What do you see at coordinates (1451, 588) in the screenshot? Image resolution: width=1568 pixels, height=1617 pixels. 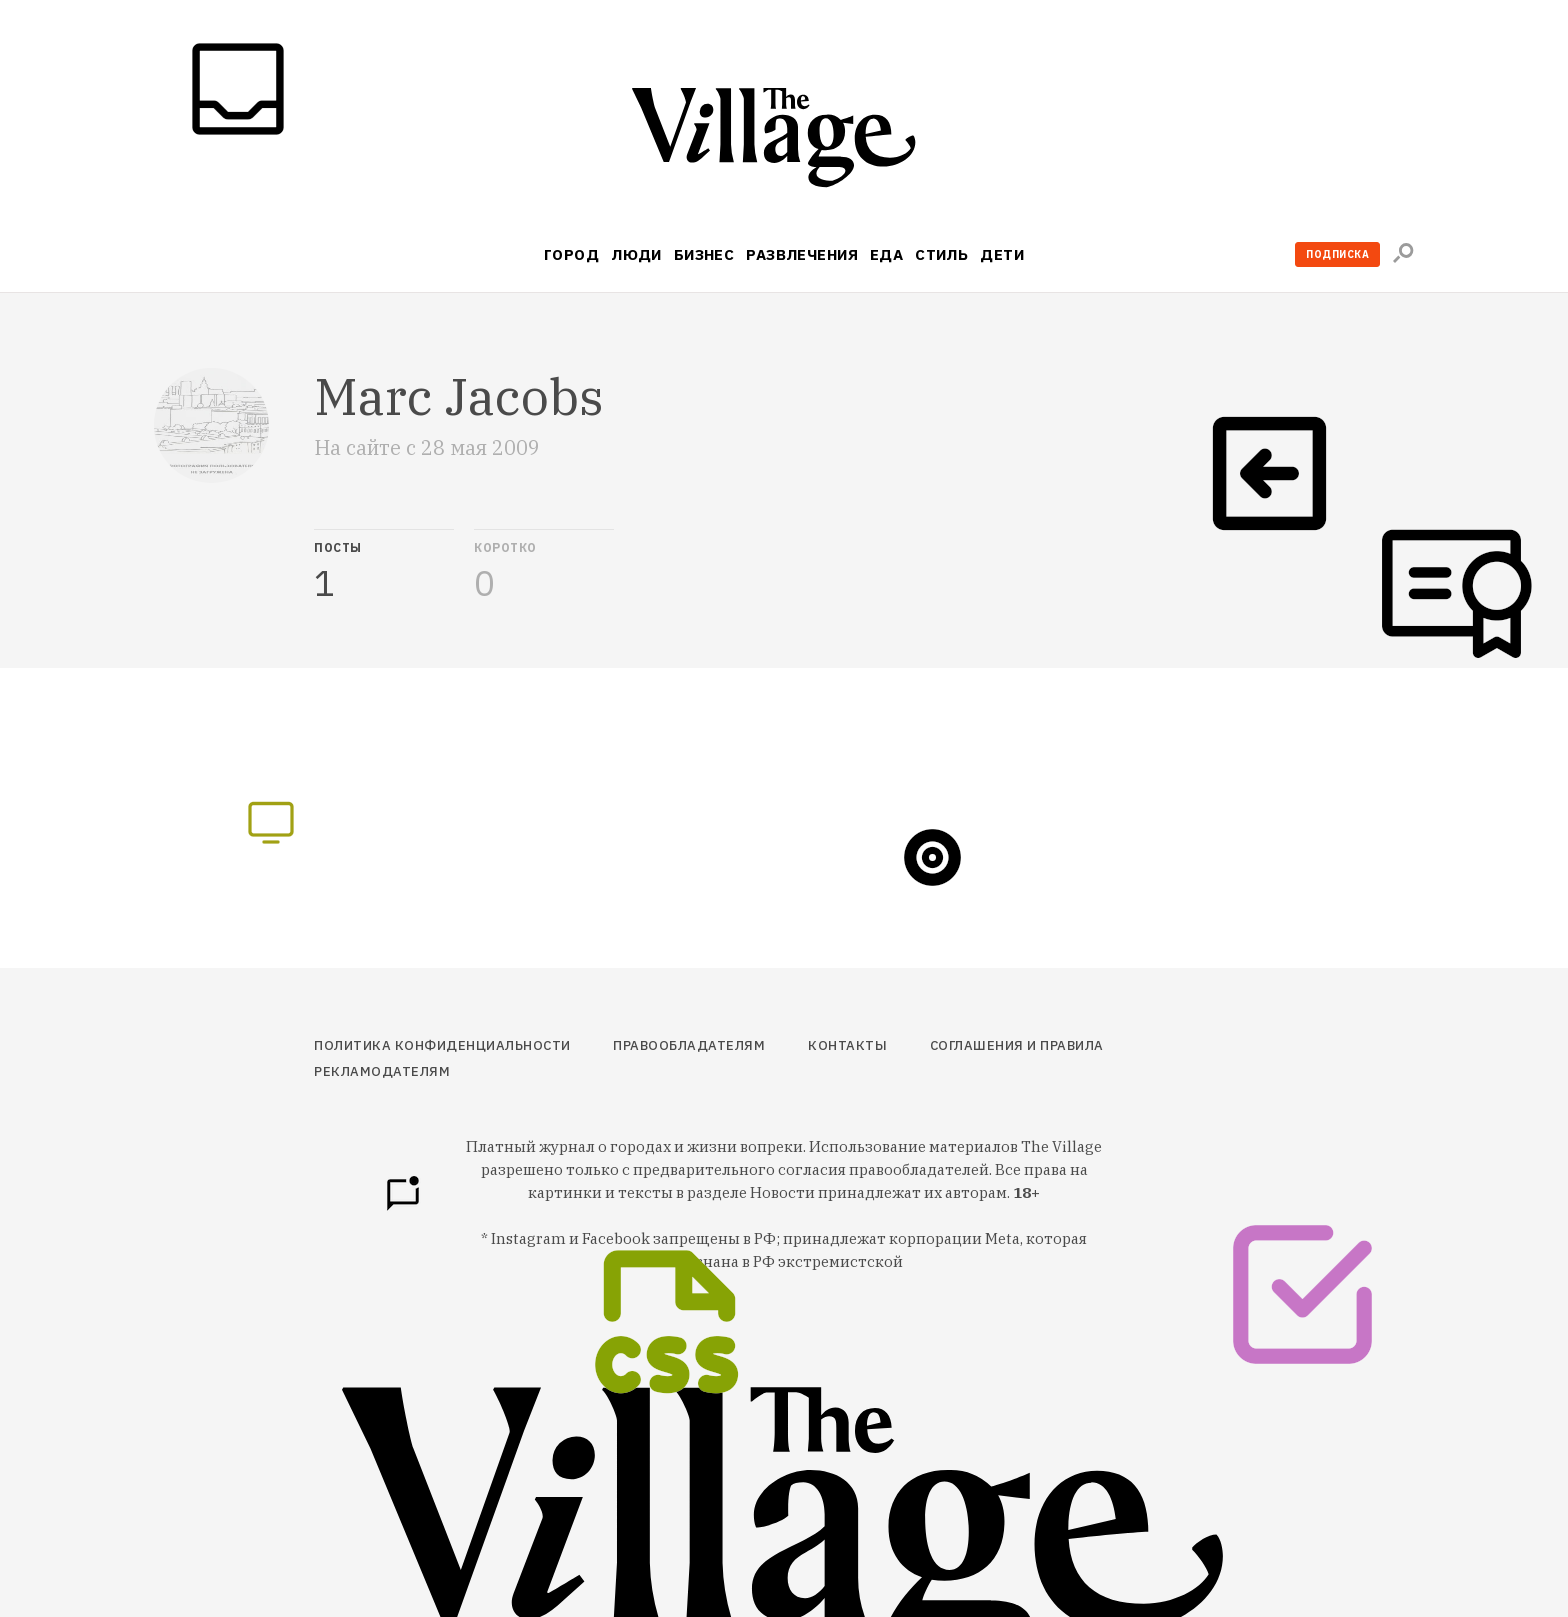 I see `view certification or credentials` at bounding box center [1451, 588].